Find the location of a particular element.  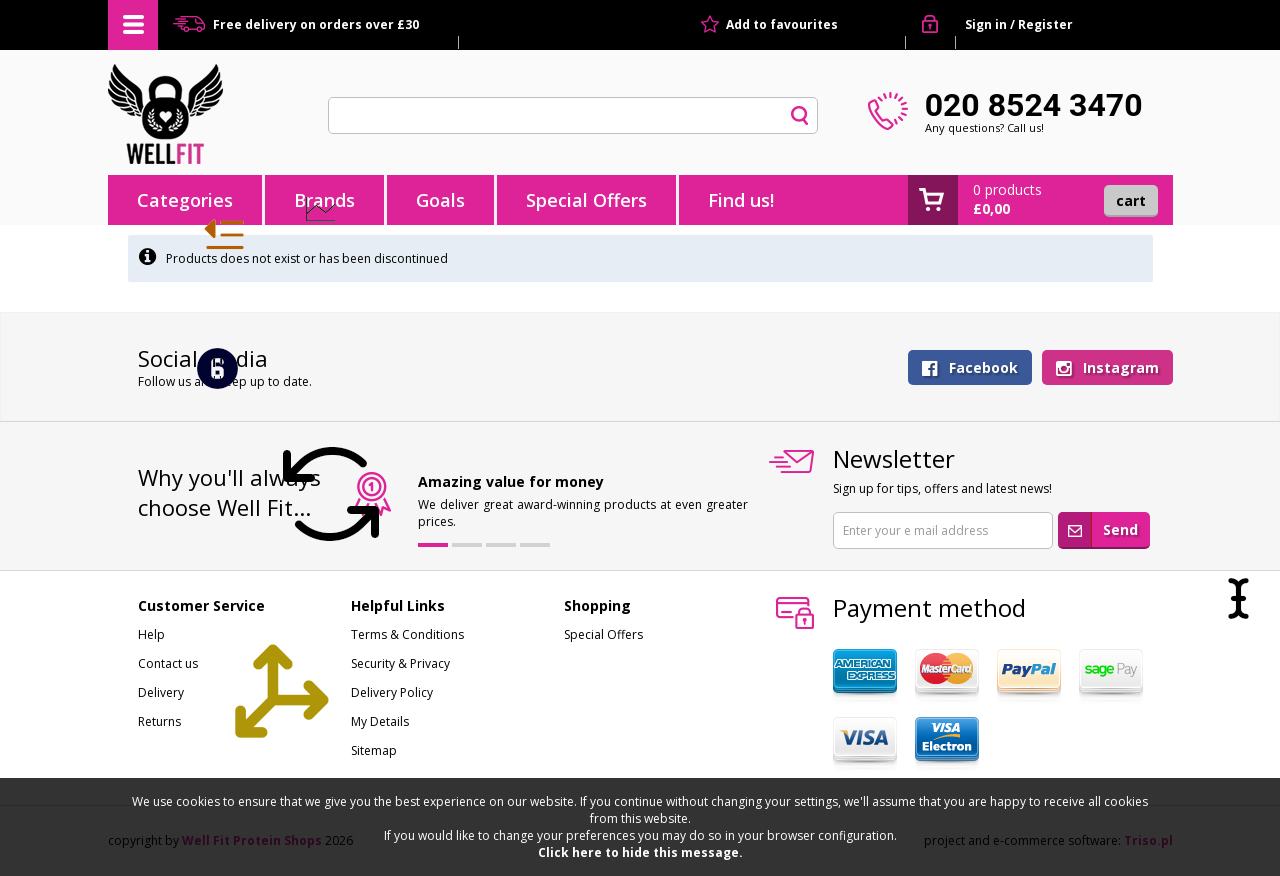

access 3D vector or axis controls is located at coordinates (276, 696).